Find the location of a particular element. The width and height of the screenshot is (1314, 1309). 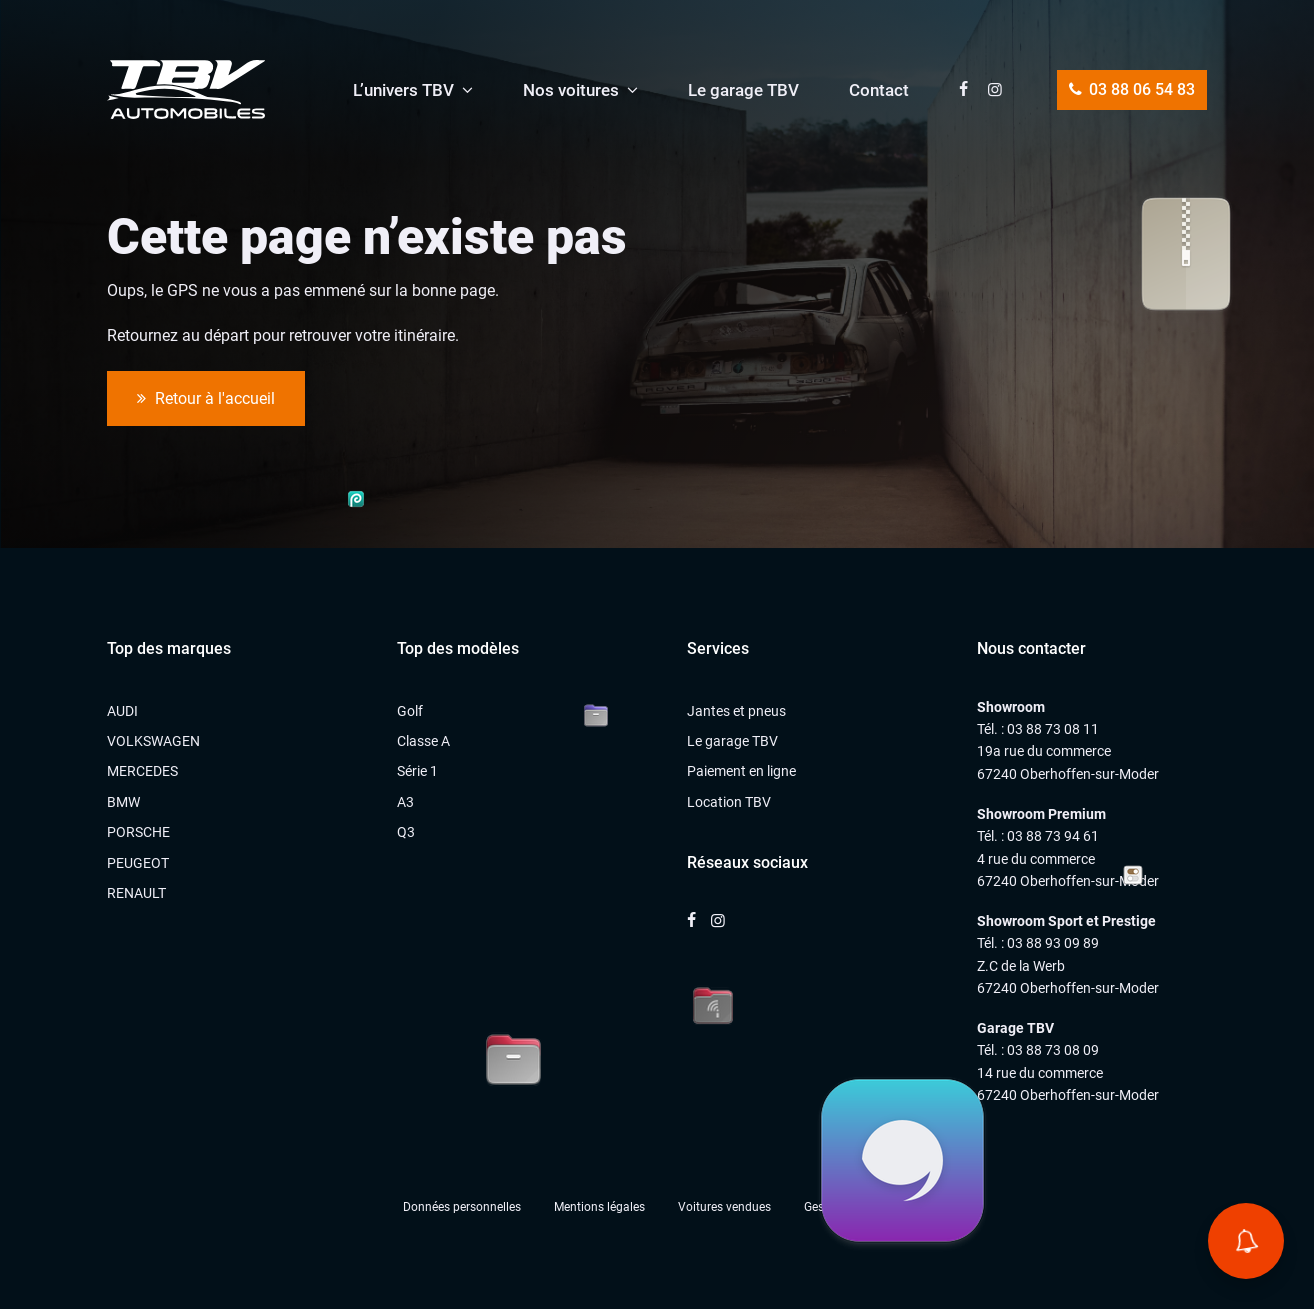

open the file manager application is located at coordinates (513, 1059).